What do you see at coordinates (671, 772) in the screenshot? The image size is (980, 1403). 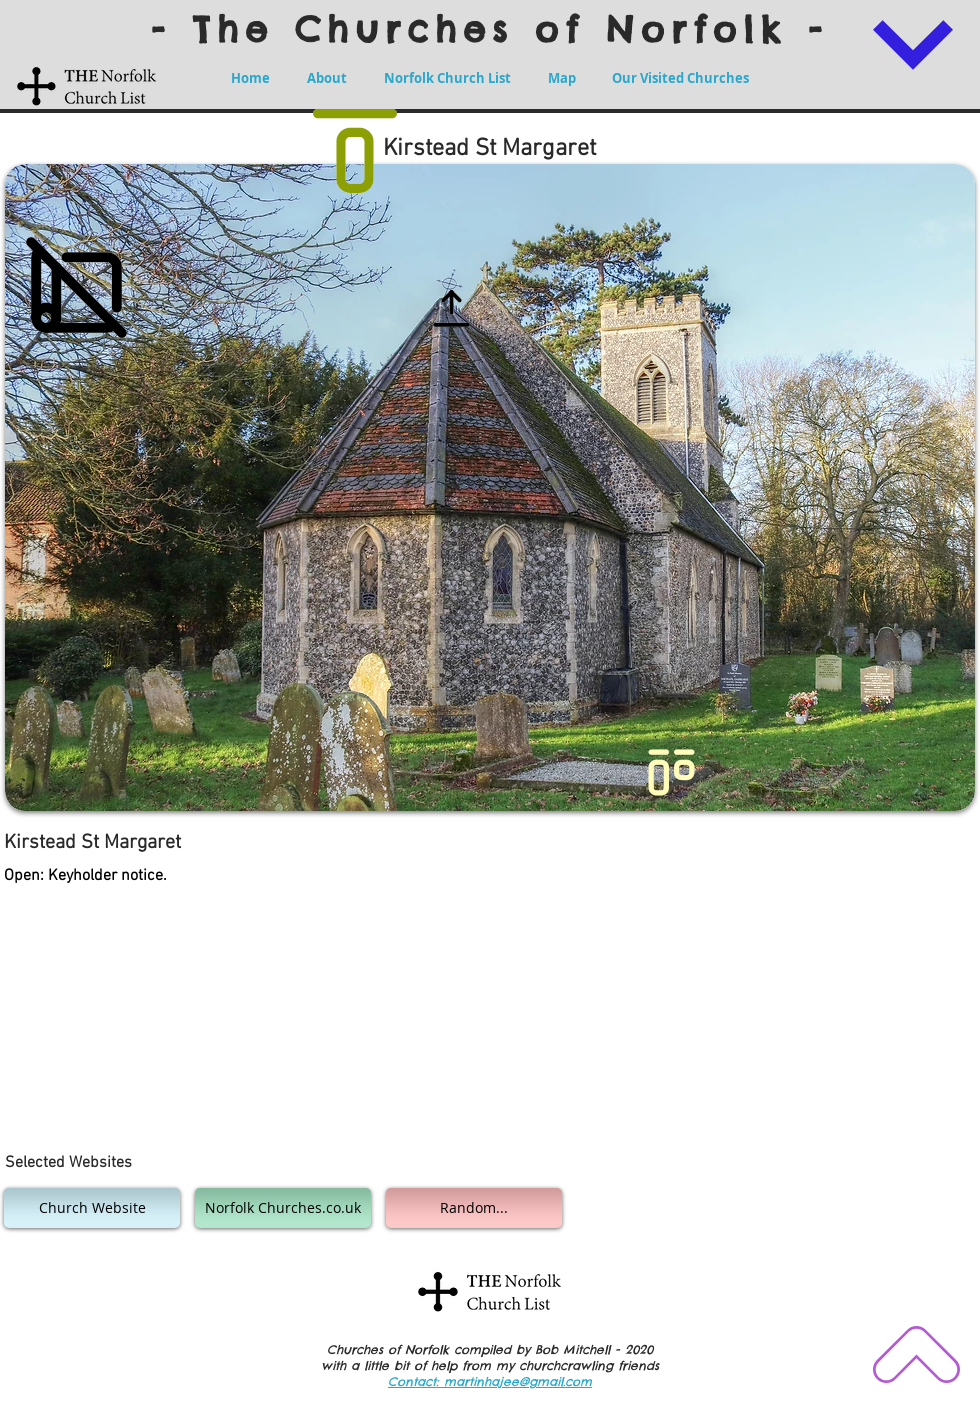 I see `switch to kanban board view` at bounding box center [671, 772].